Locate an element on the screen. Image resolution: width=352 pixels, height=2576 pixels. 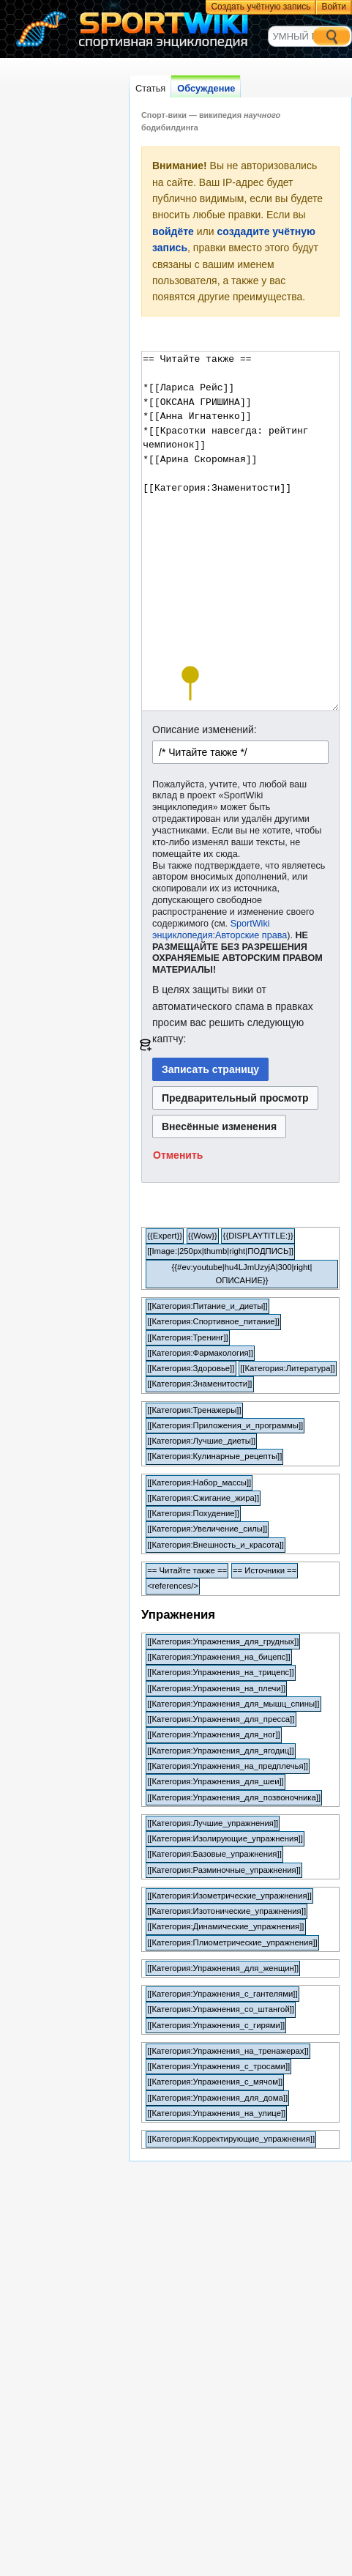
add a new diabolo or juggling item is located at coordinates (145, 1044).